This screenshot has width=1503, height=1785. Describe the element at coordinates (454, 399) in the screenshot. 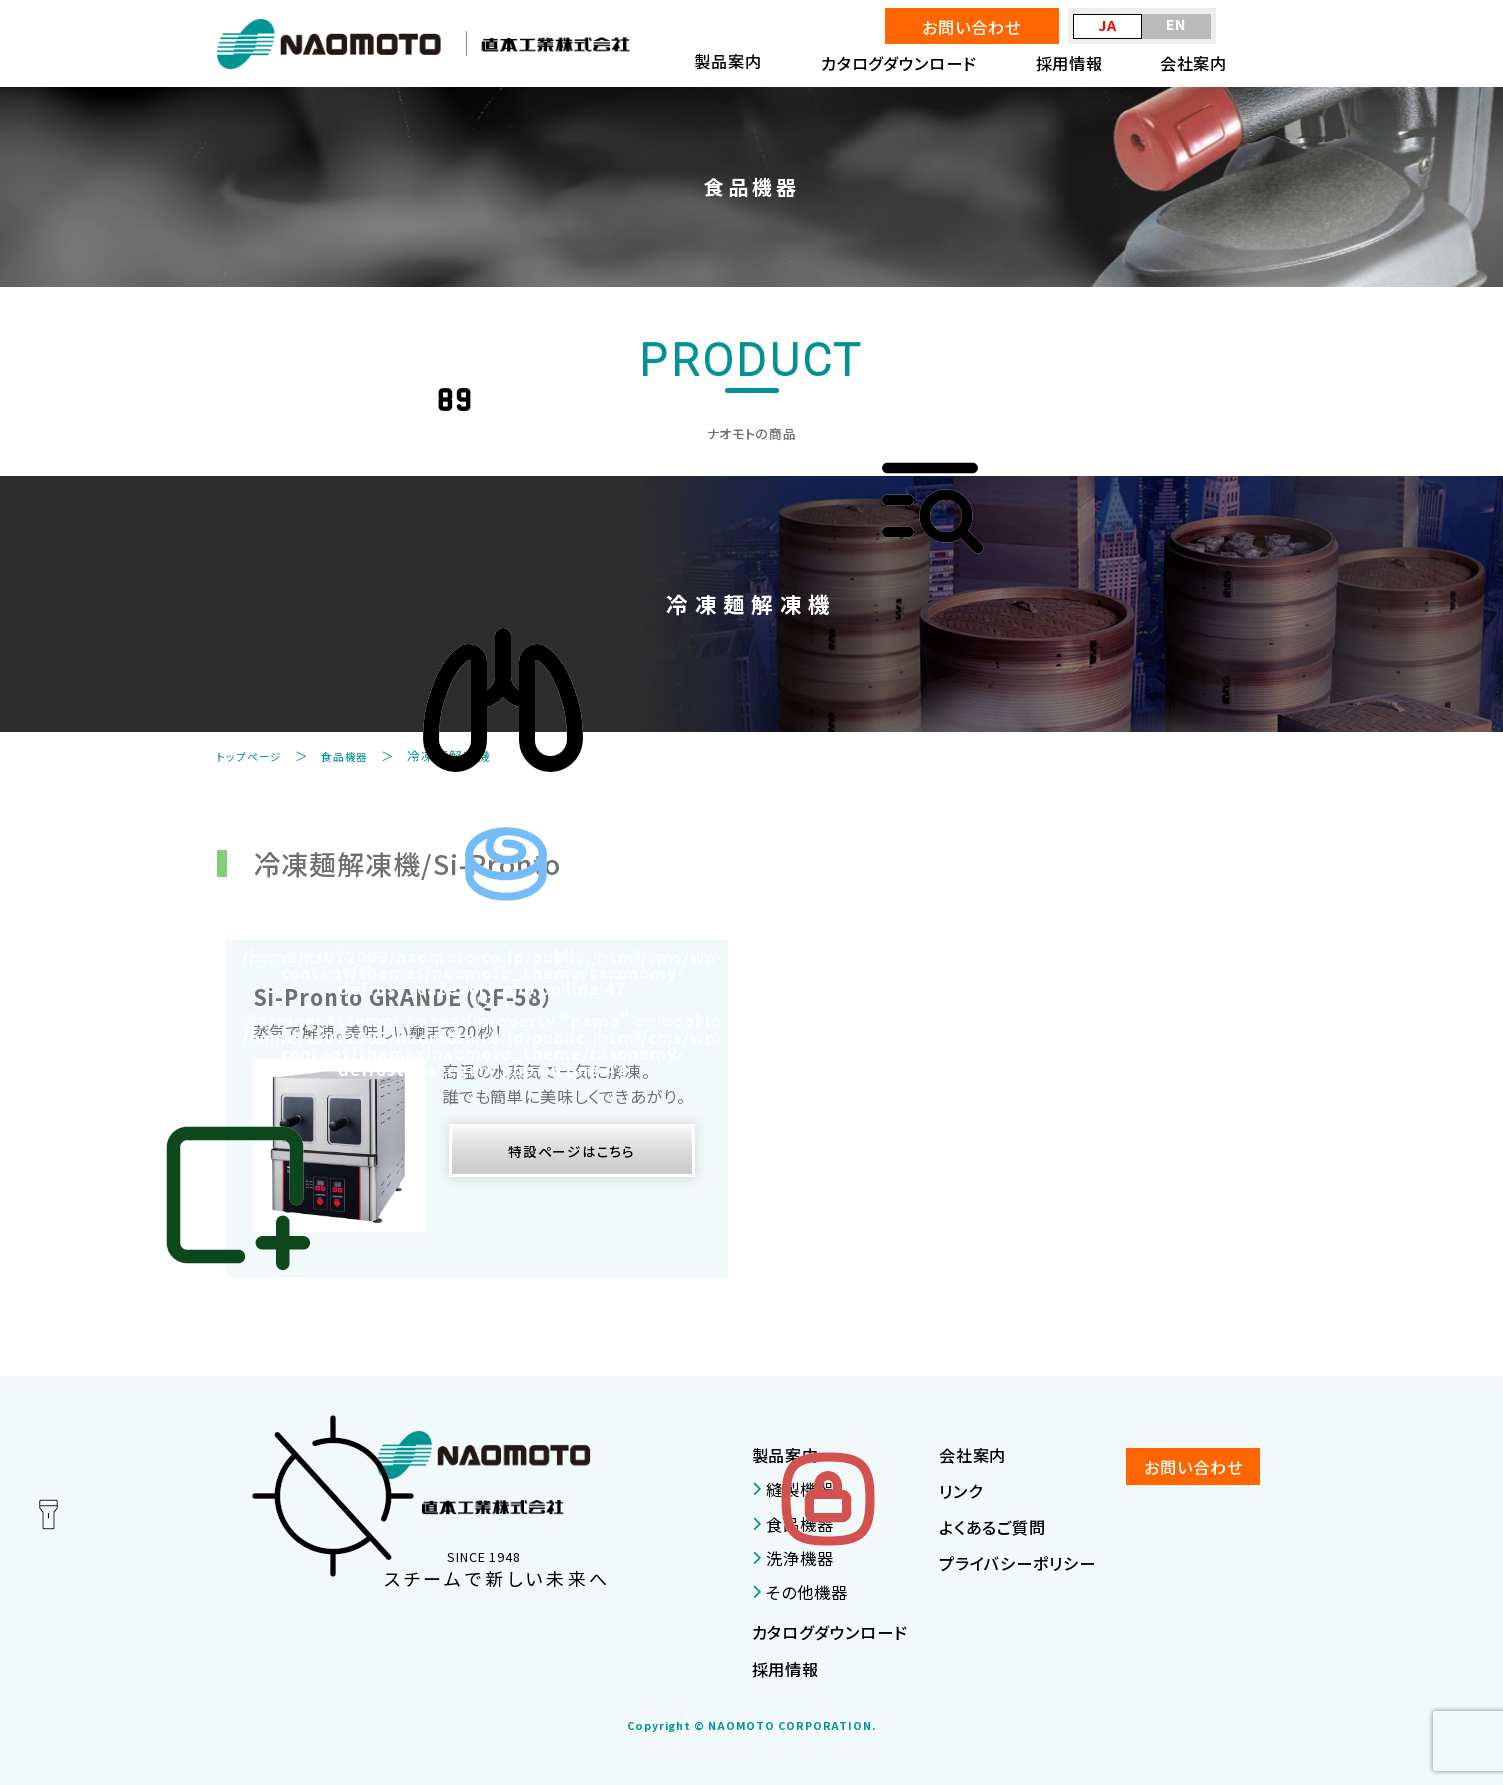

I see `displays the number 89 as a count or badge indicator` at that location.